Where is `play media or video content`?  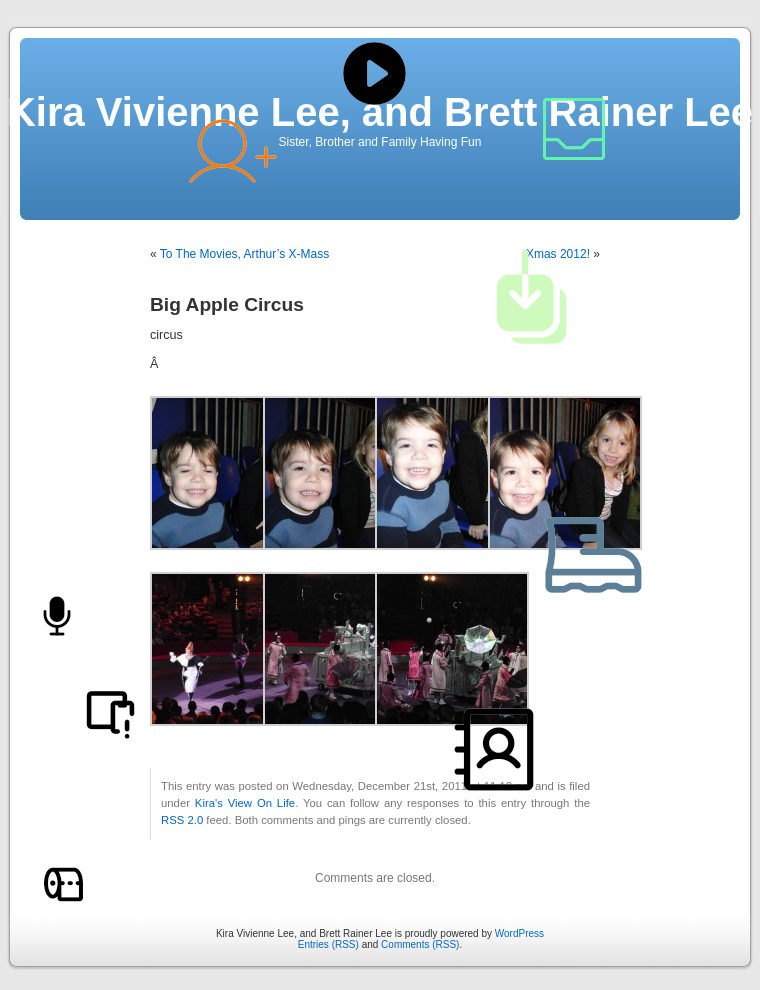 play media or video content is located at coordinates (374, 73).